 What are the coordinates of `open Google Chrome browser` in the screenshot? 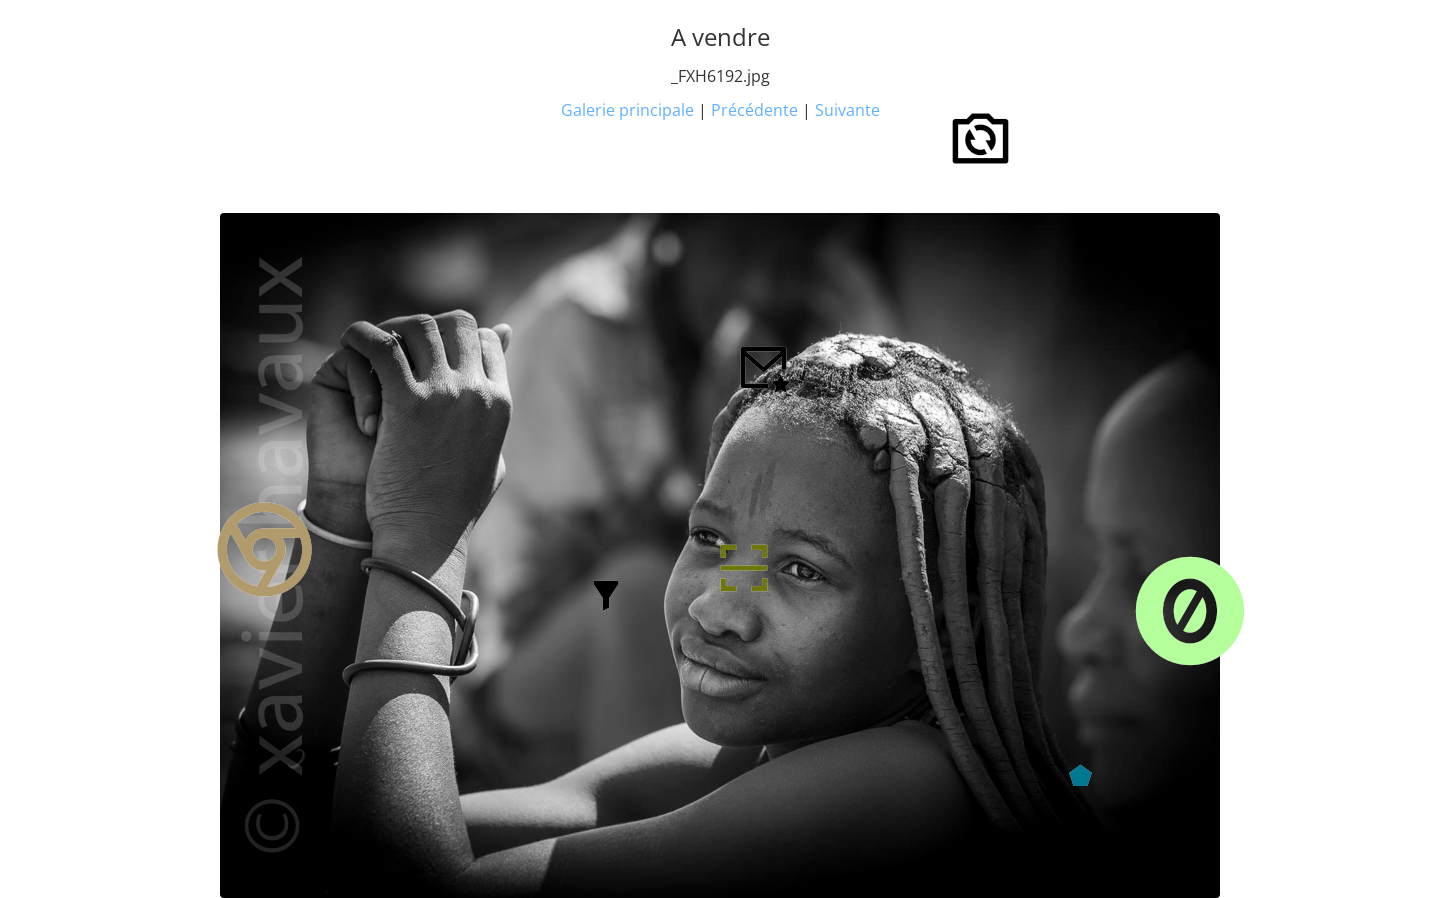 It's located at (264, 549).